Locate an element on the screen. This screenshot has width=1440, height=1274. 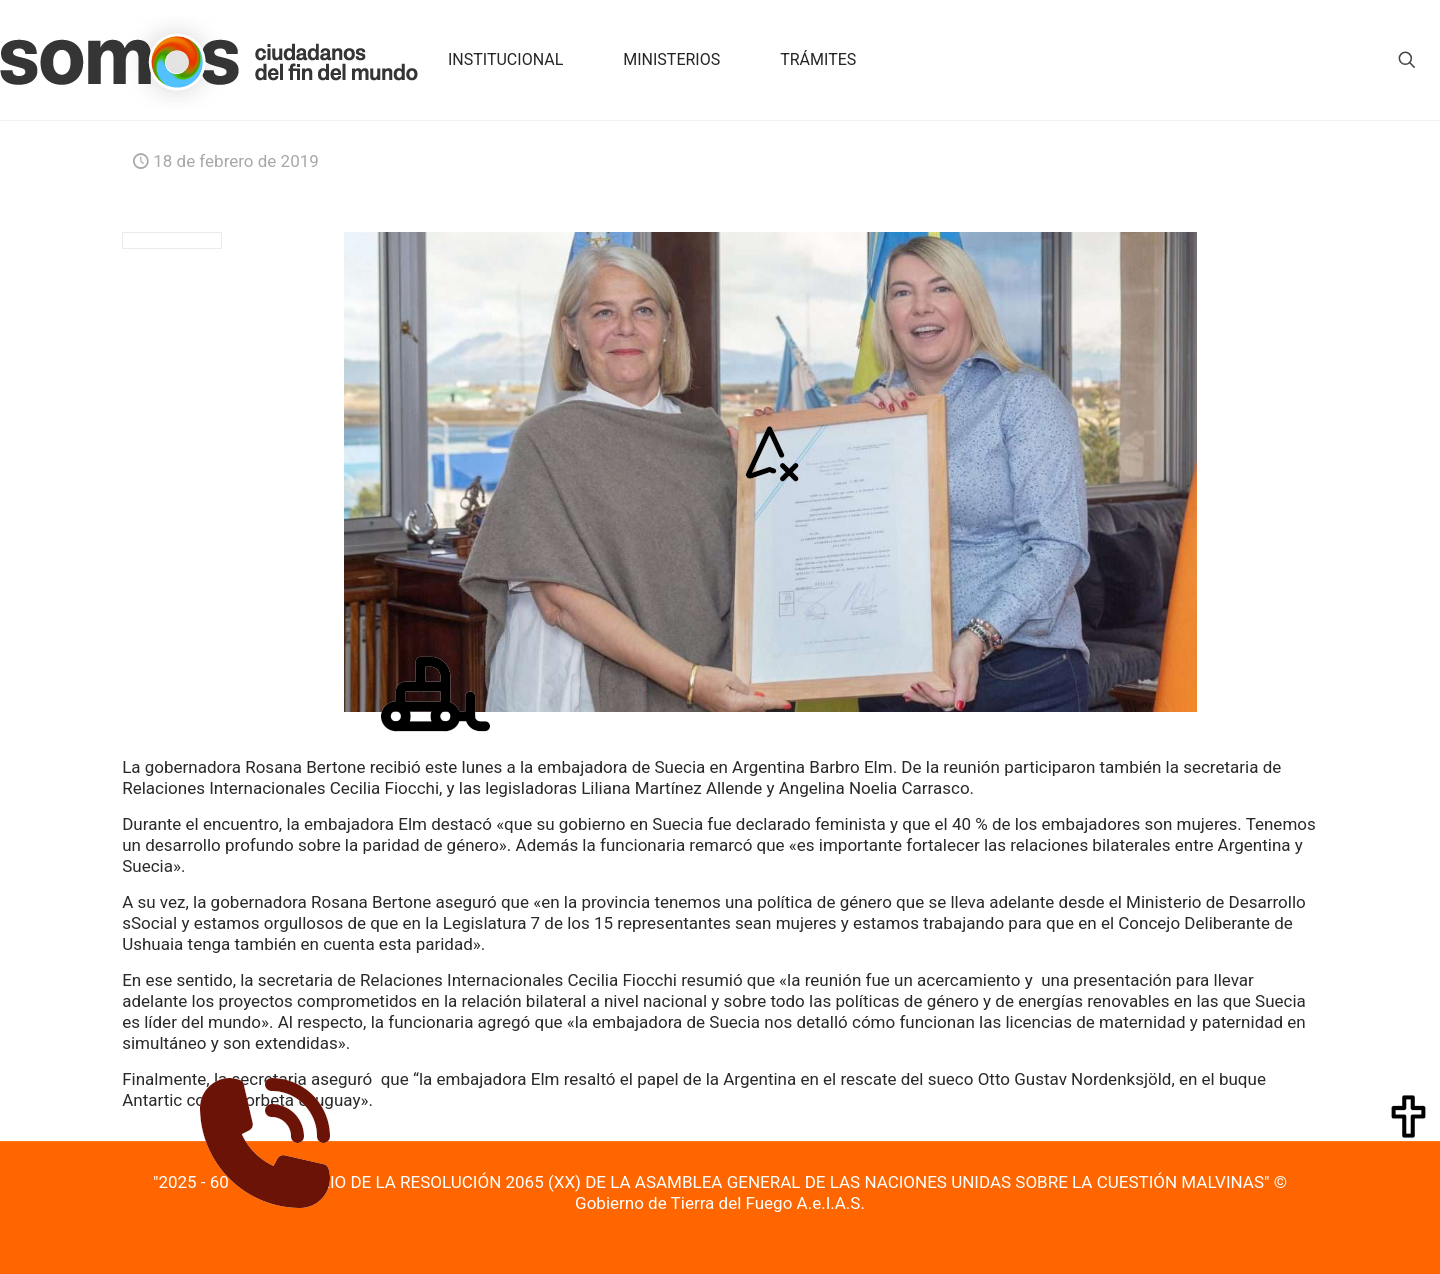
disable navigation or GPS tracking is located at coordinates (769, 452).